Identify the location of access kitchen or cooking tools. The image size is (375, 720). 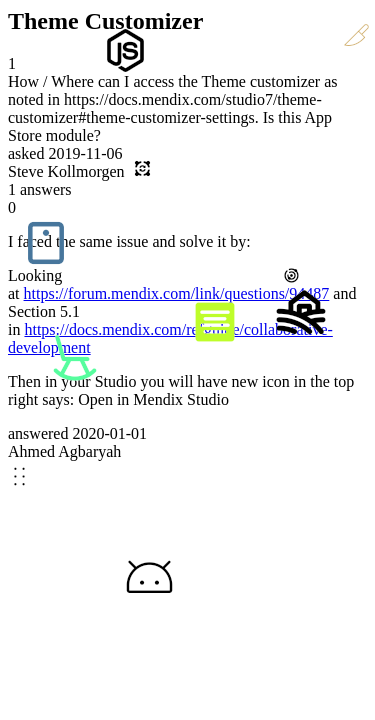
(356, 35).